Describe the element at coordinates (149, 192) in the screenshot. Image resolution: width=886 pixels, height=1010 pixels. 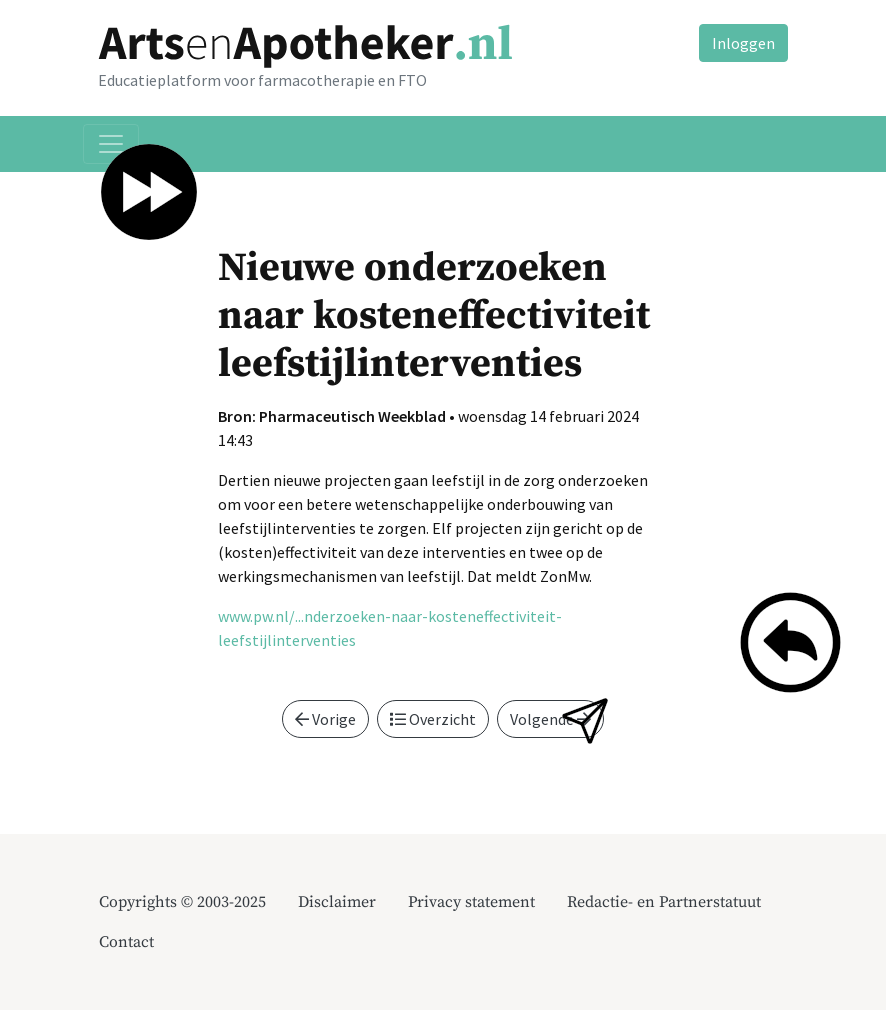
I see `skip to the next track` at that location.